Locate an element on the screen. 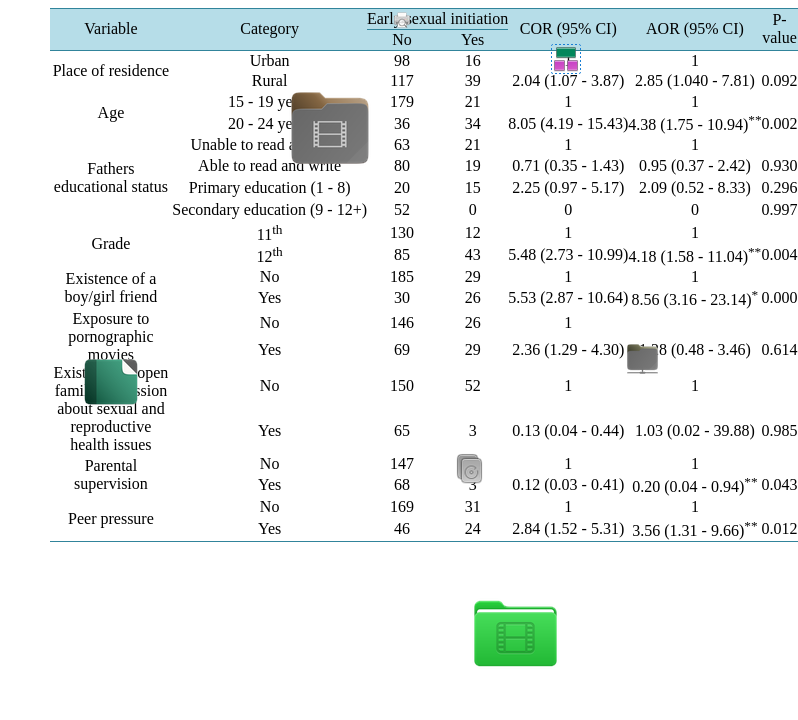 The width and height of the screenshot is (798, 720). select all items in the current view is located at coordinates (566, 59).